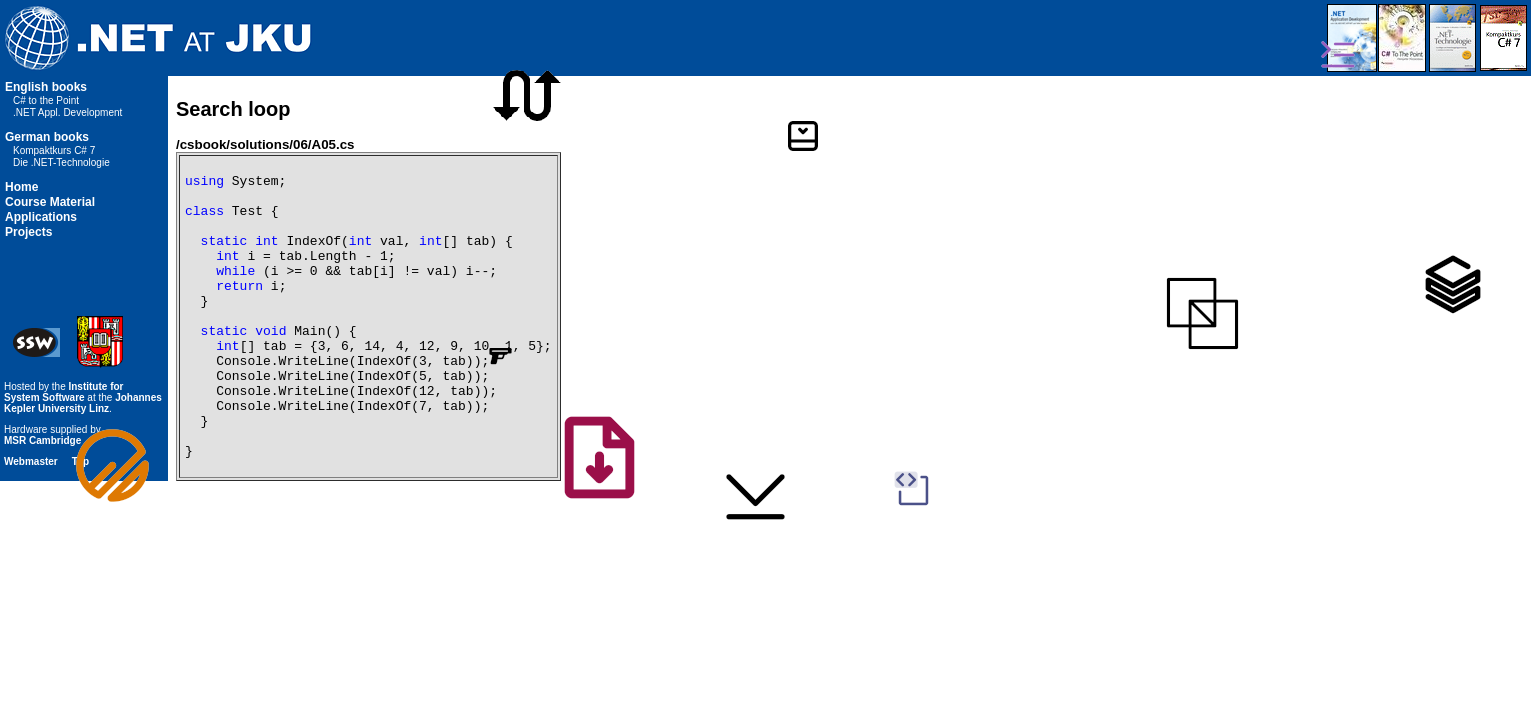 This screenshot has width=1531, height=720. What do you see at coordinates (803, 136) in the screenshot?
I see `collapse the bottom panel or toolbar` at bounding box center [803, 136].